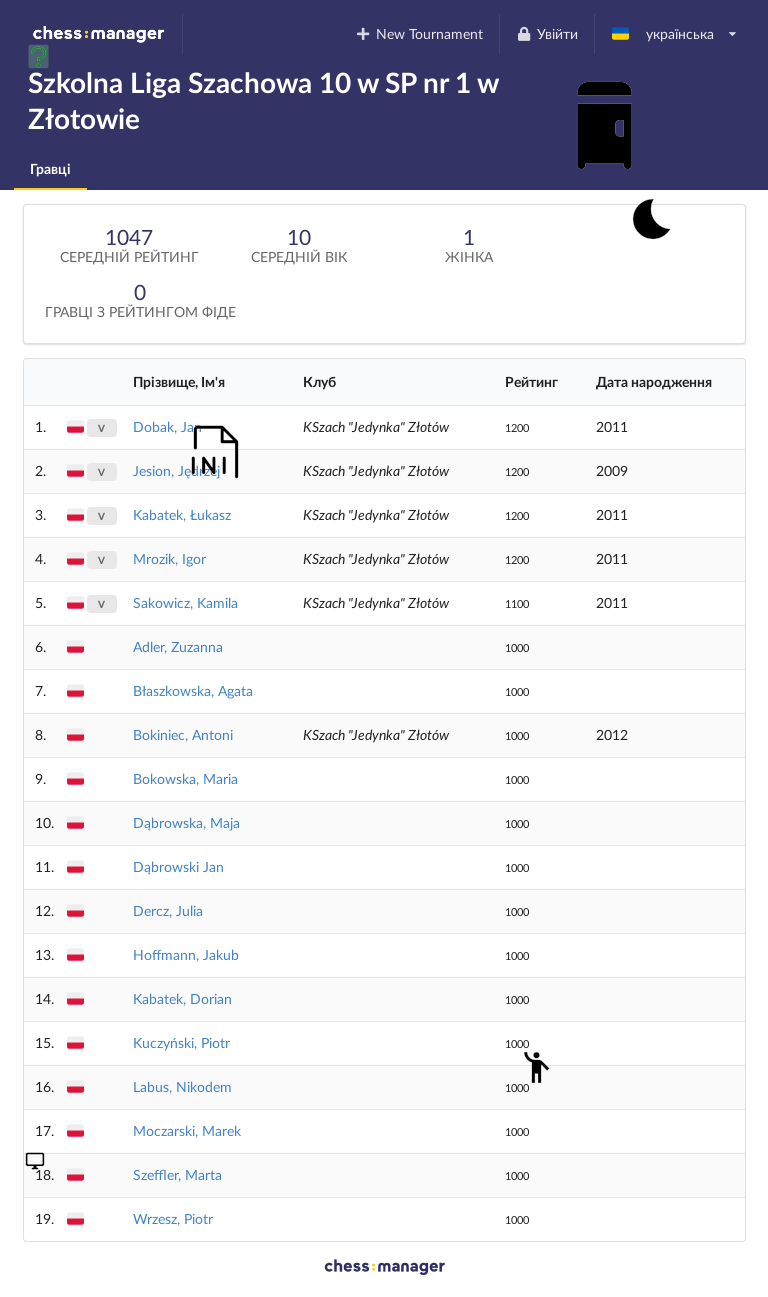 The image size is (768, 1297). Describe the element at coordinates (653, 219) in the screenshot. I see `enable bedtime or sleep mode` at that location.